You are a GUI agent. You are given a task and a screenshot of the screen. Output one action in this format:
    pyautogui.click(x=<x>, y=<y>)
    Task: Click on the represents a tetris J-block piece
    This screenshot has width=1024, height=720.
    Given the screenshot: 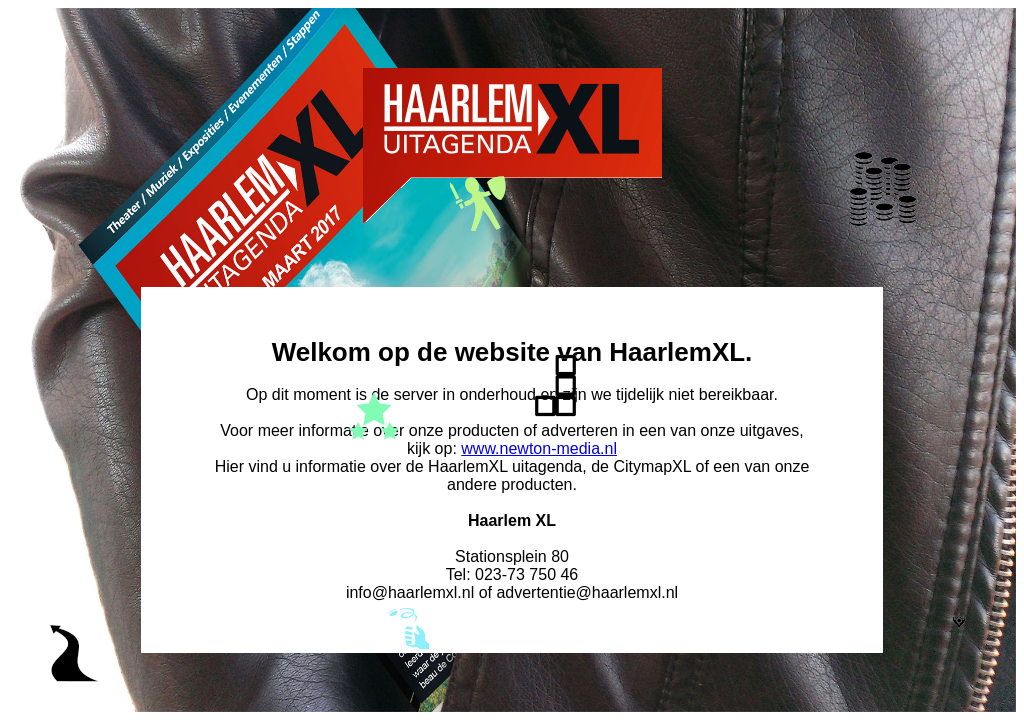 What is the action you would take?
    pyautogui.click(x=555, y=385)
    